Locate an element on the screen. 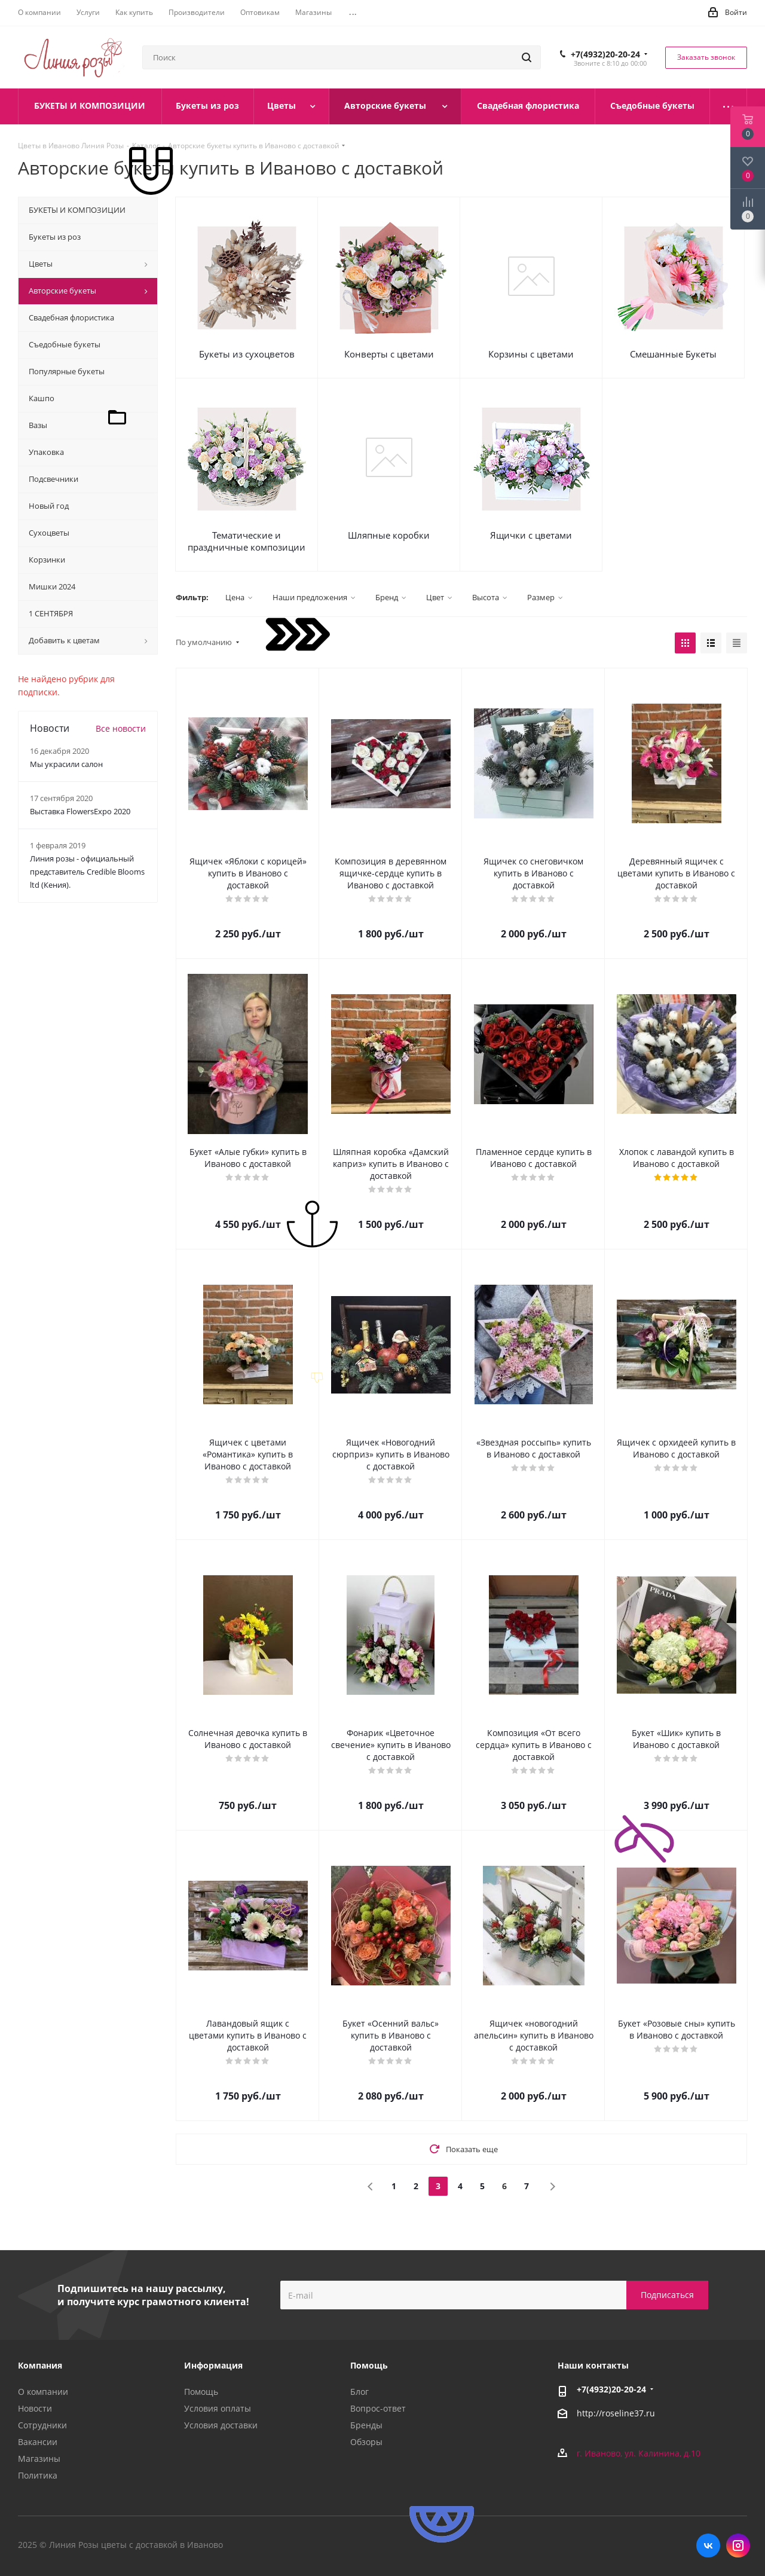  dislike or downvote content is located at coordinates (317, 1377).